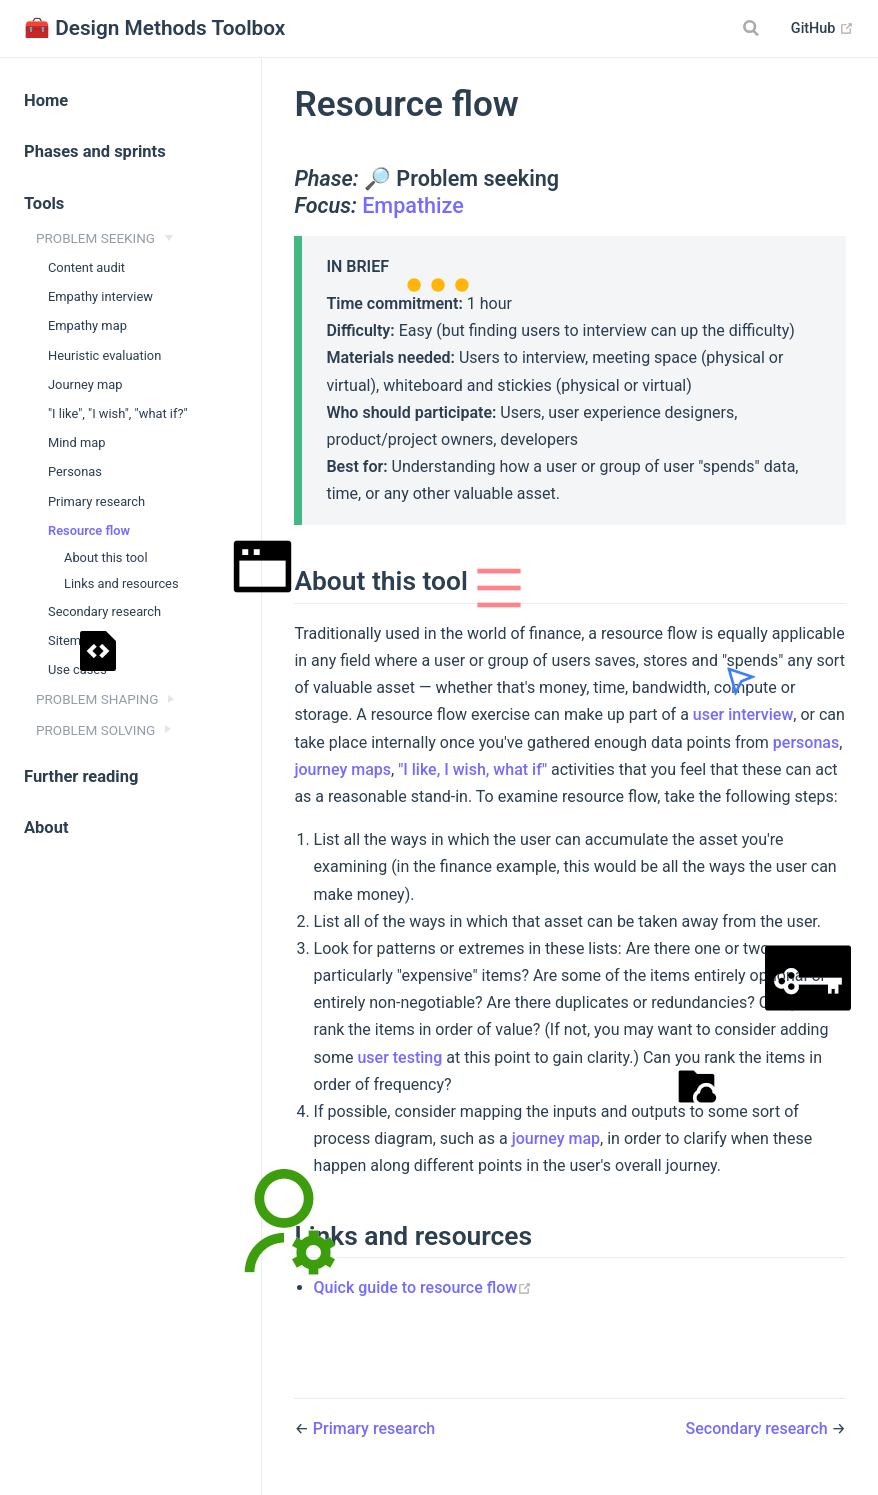 Image resolution: width=878 pixels, height=1495 pixels. I want to click on coppel company logo, so click(808, 978).